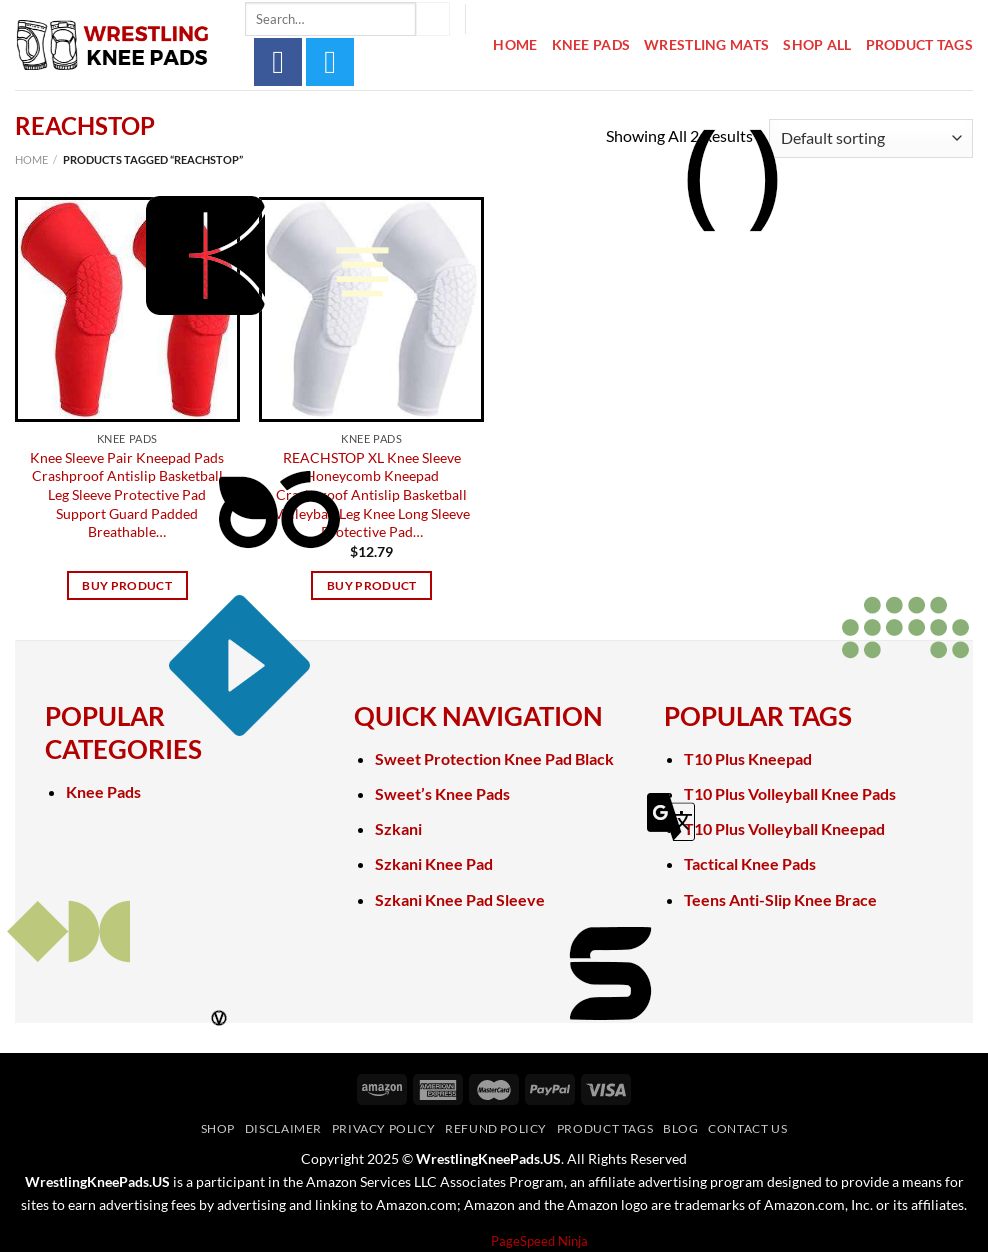 Image resolution: width=988 pixels, height=1252 pixels. Describe the element at coordinates (68, 931) in the screenshot. I see `42 school / 42 group logo` at that location.